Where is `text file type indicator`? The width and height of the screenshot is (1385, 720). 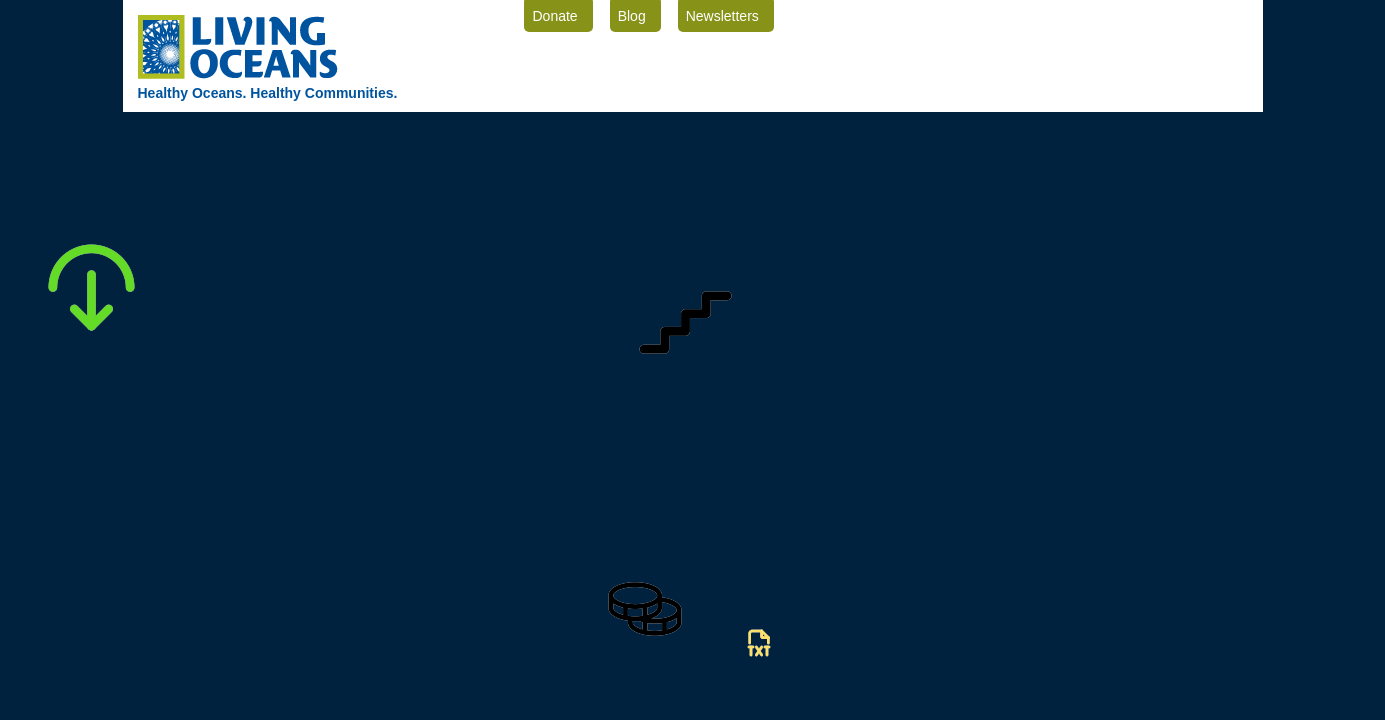
text file type indicator is located at coordinates (759, 643).